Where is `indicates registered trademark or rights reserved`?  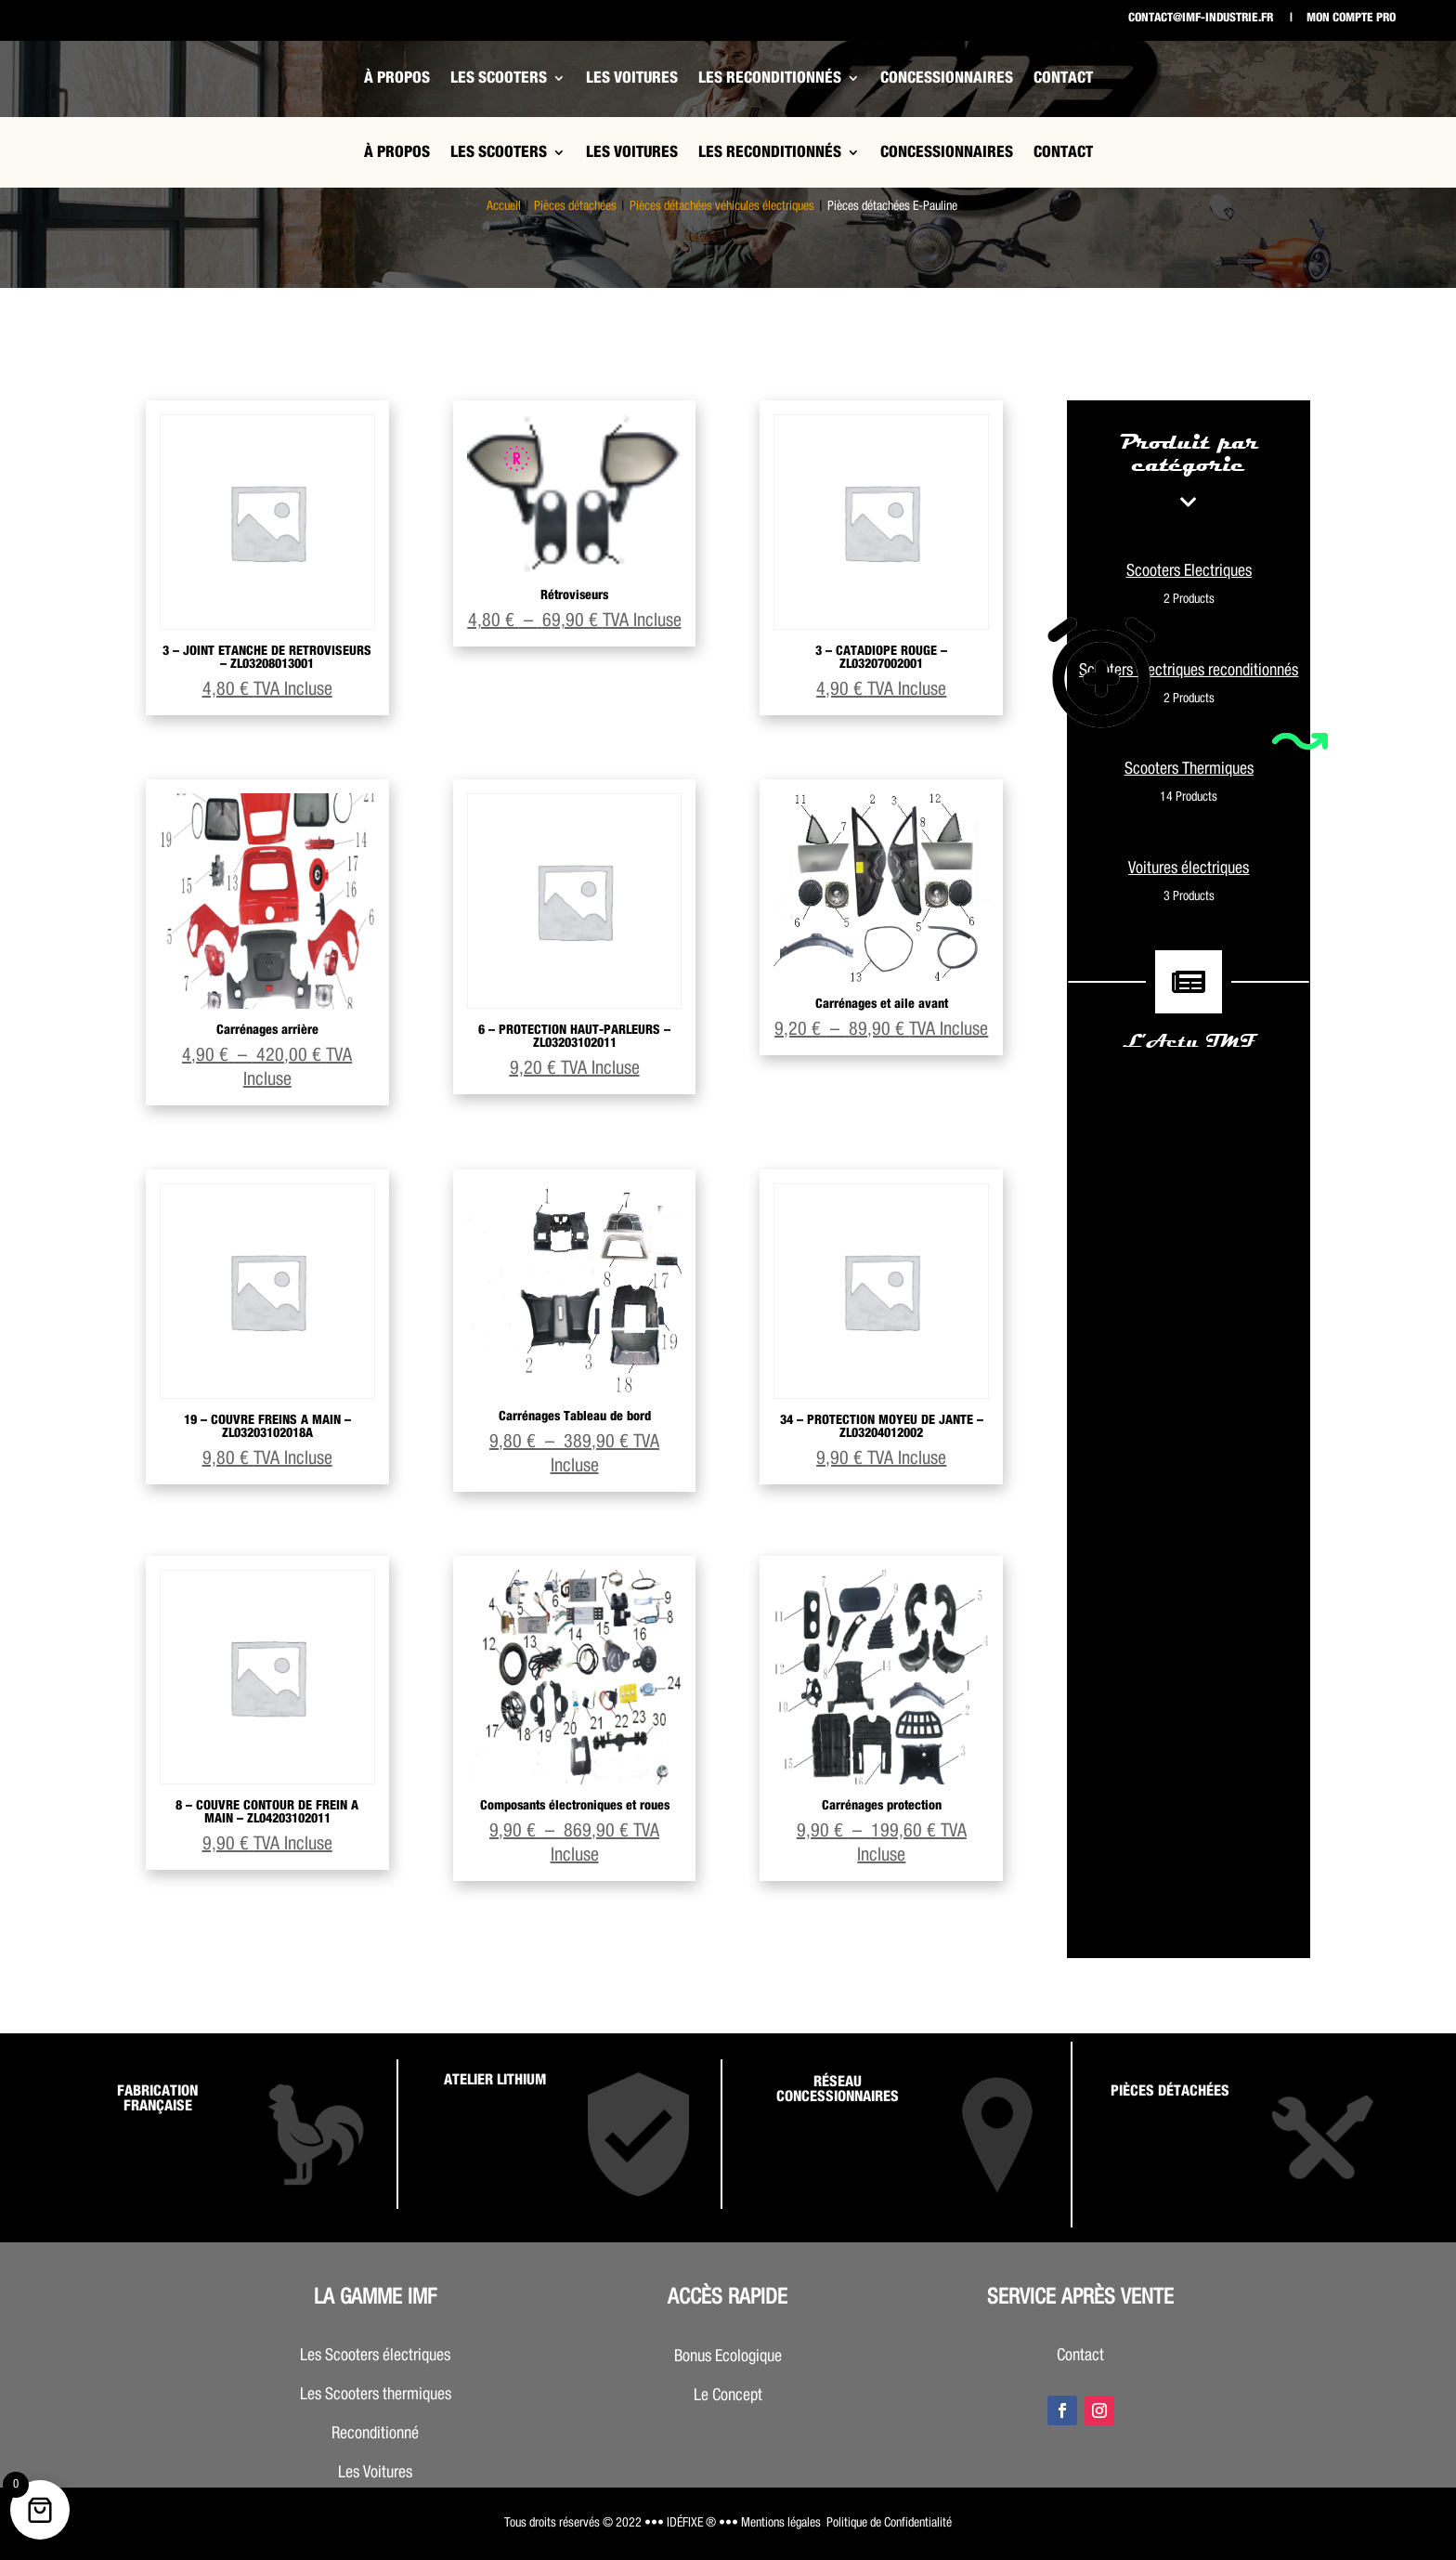 indicates registered trademark or rights reserved is located at coordinates (516, 458).